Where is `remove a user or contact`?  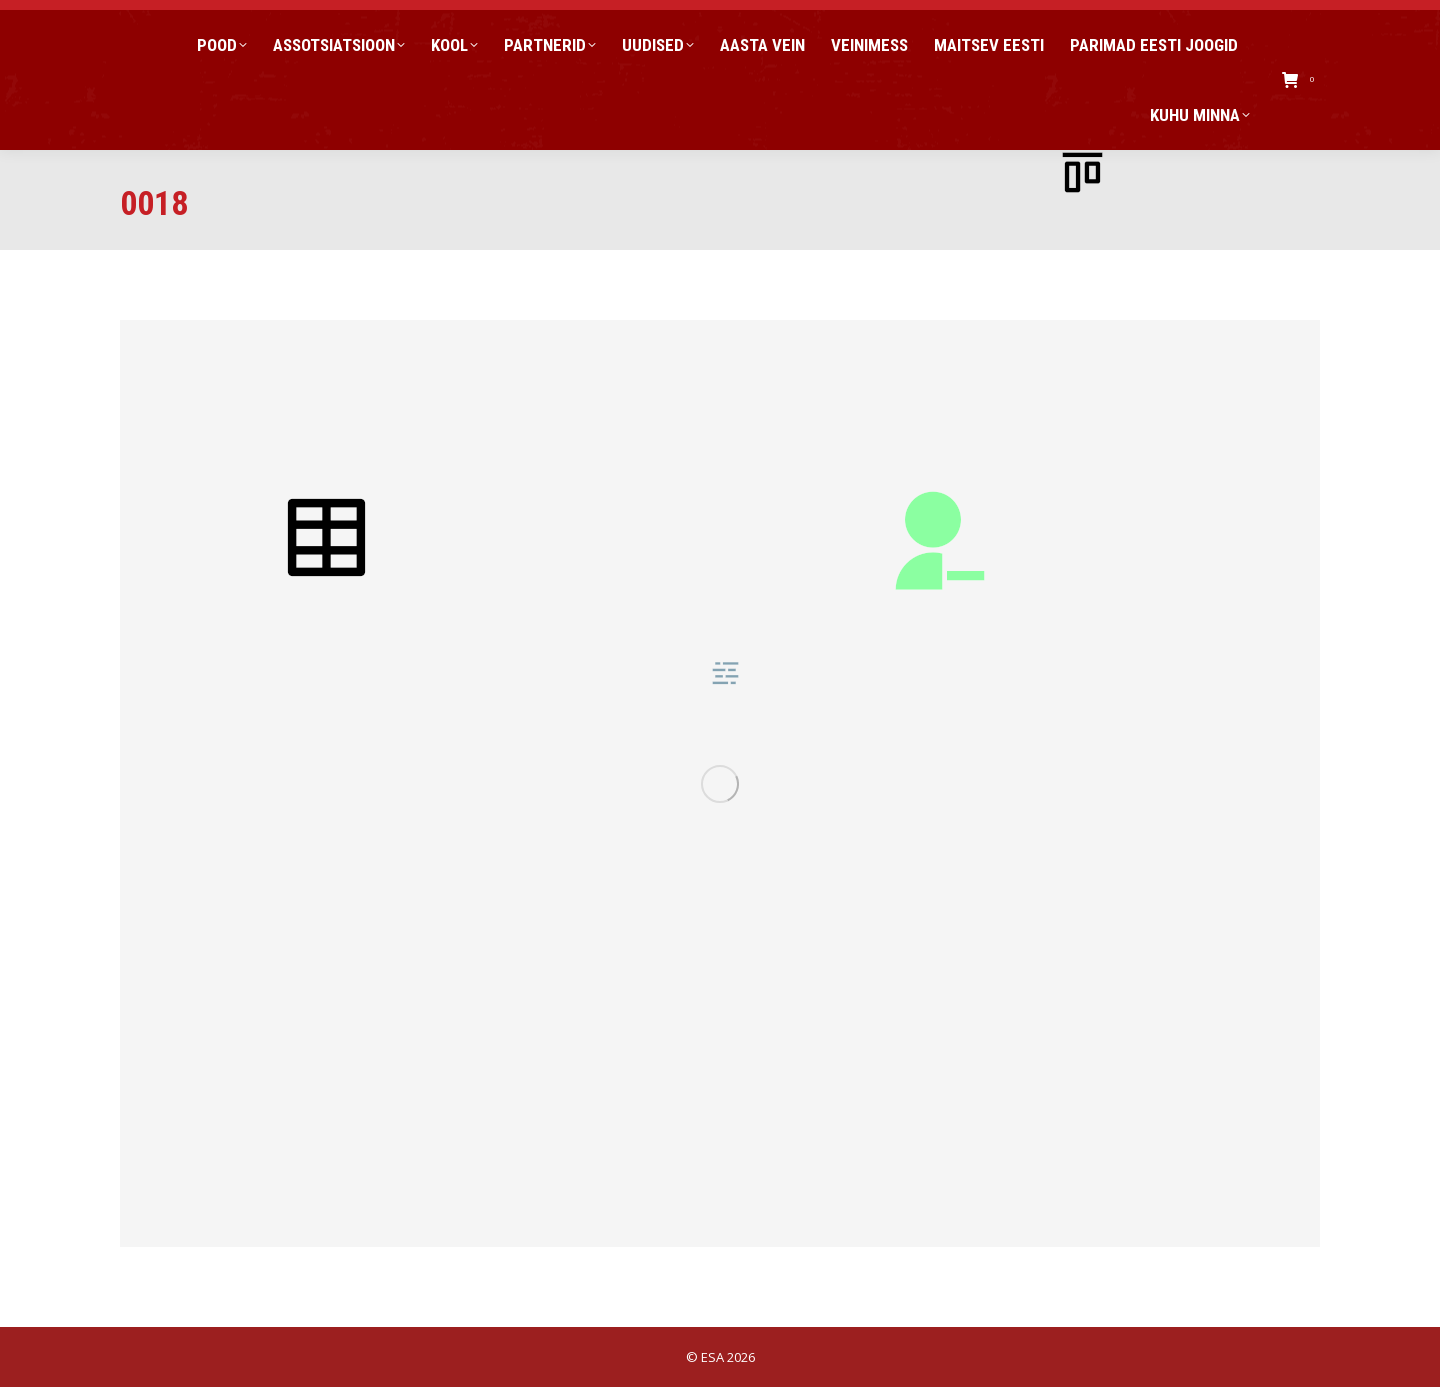
remove a user or contact is located at coordinates (933, 543).